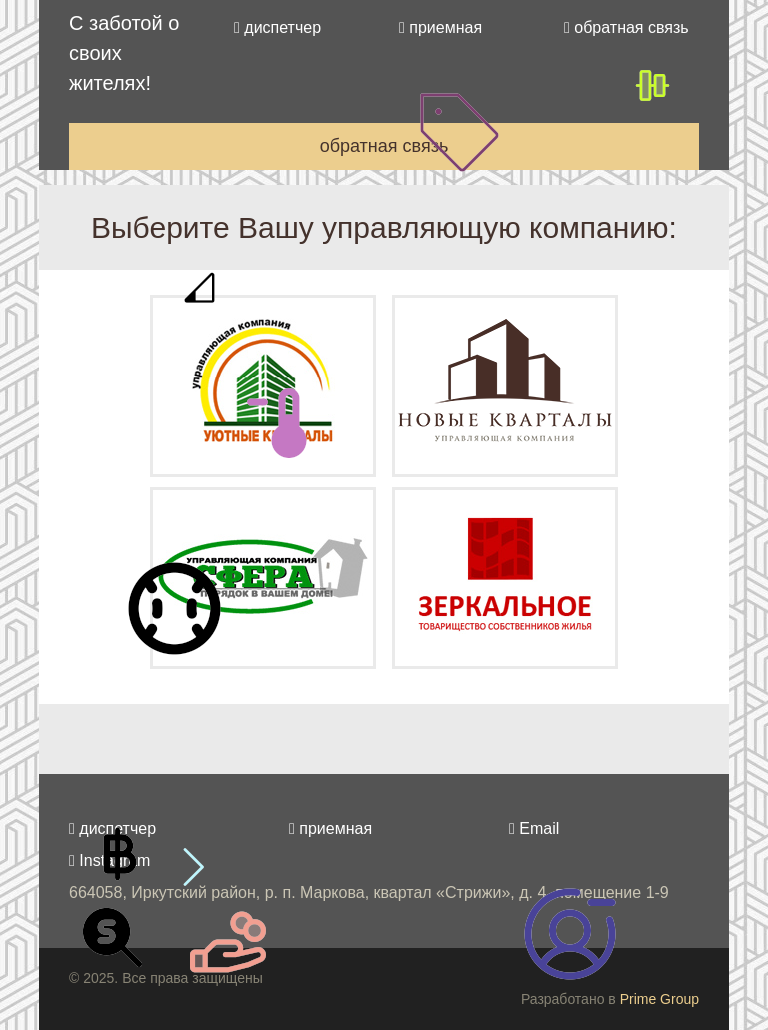 The image size is (768, 1030). What do you see at coordinates (192, 867) in the screenshot?
I see `navigate to the next item or page` at bounding box center [192, 867].